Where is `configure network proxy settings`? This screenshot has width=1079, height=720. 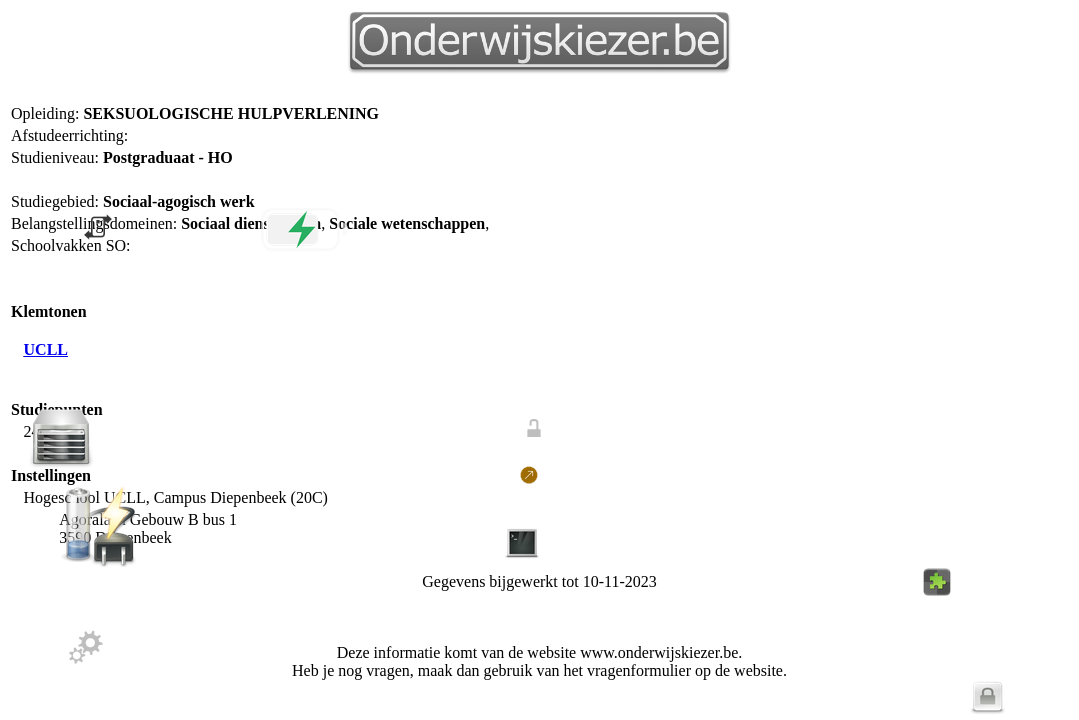
configure network proxy settings is located at coordinates (98, 227).